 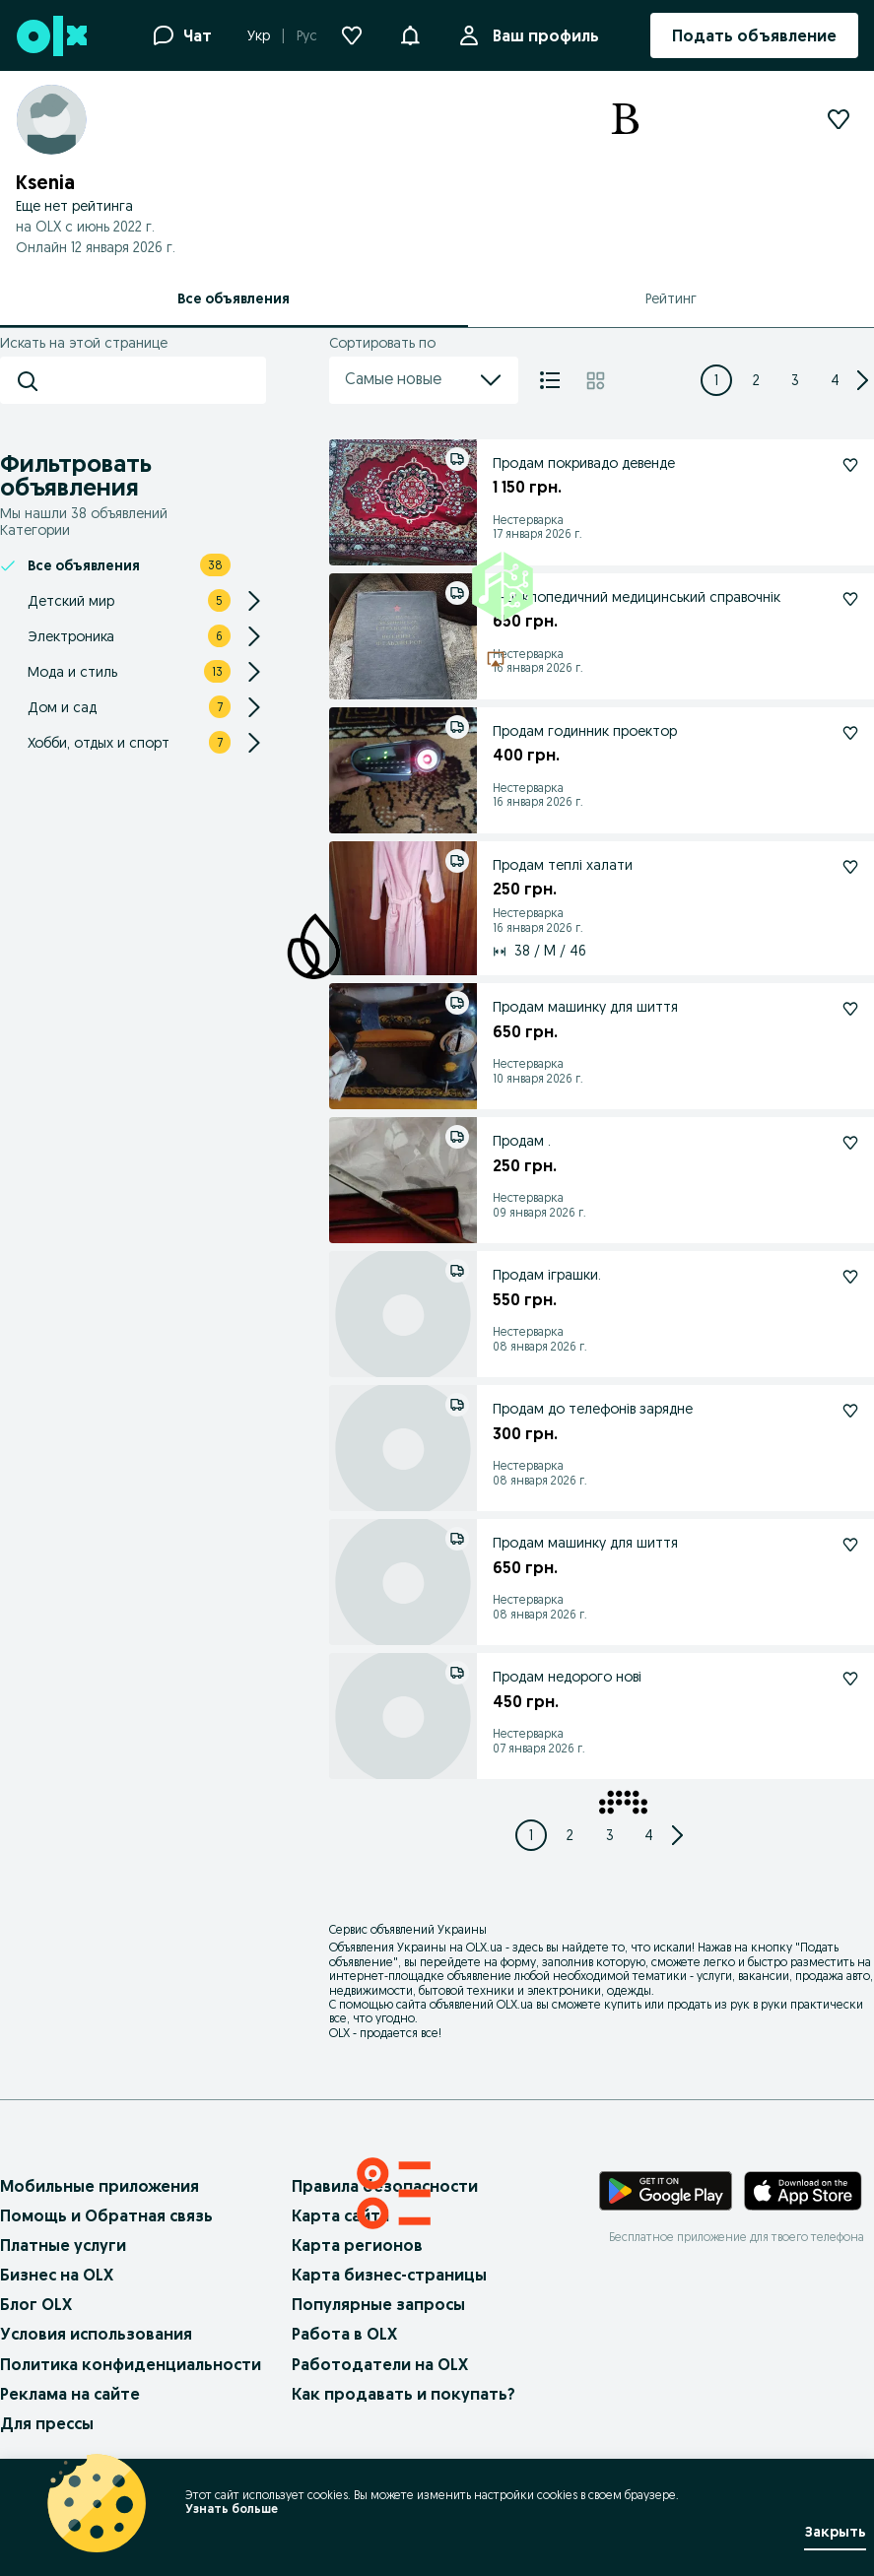 What do you see at coordinates (394, 2193) in the screenshot?
I see `select an option from a list` at bounding box center [394, 2193].